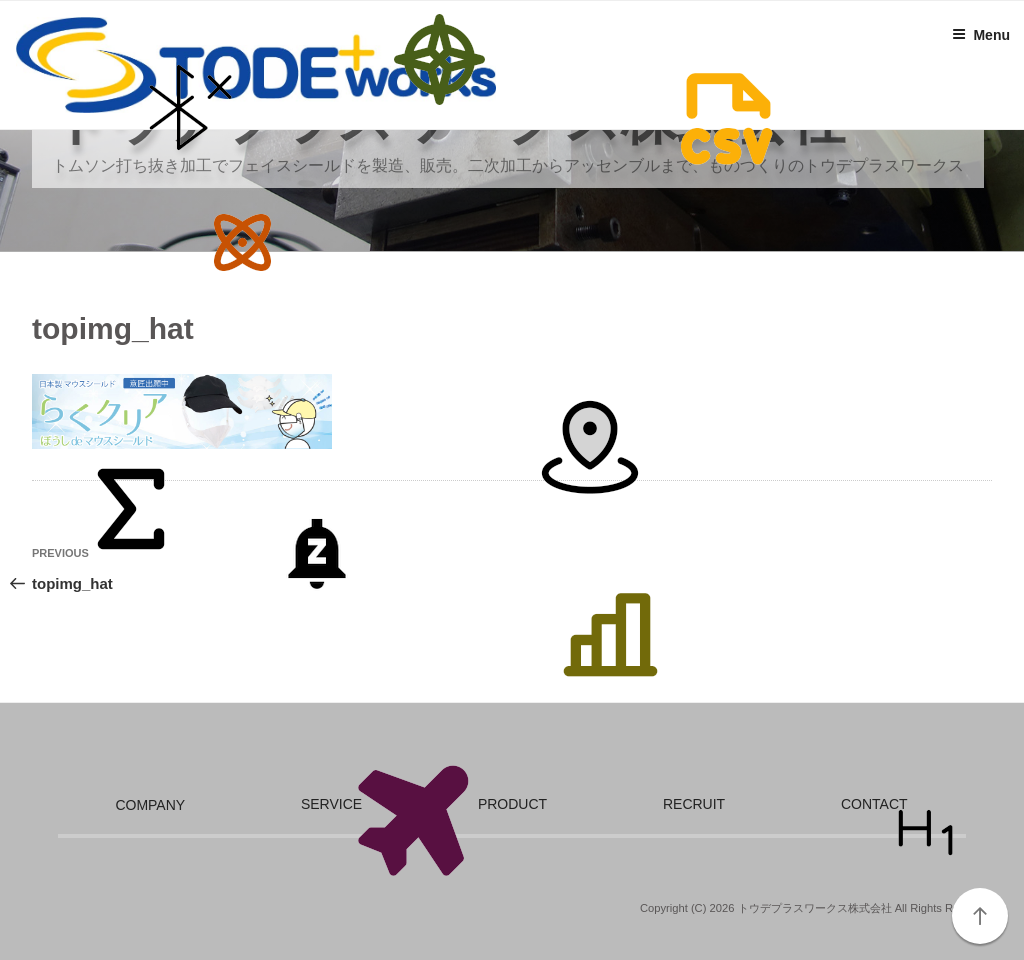 This screenshot has height=960, width=1024. What do you see at coordinates (439, 59) in the screenshot?
I see `view compass or navigation orientation` at bounding box center [439, 59].